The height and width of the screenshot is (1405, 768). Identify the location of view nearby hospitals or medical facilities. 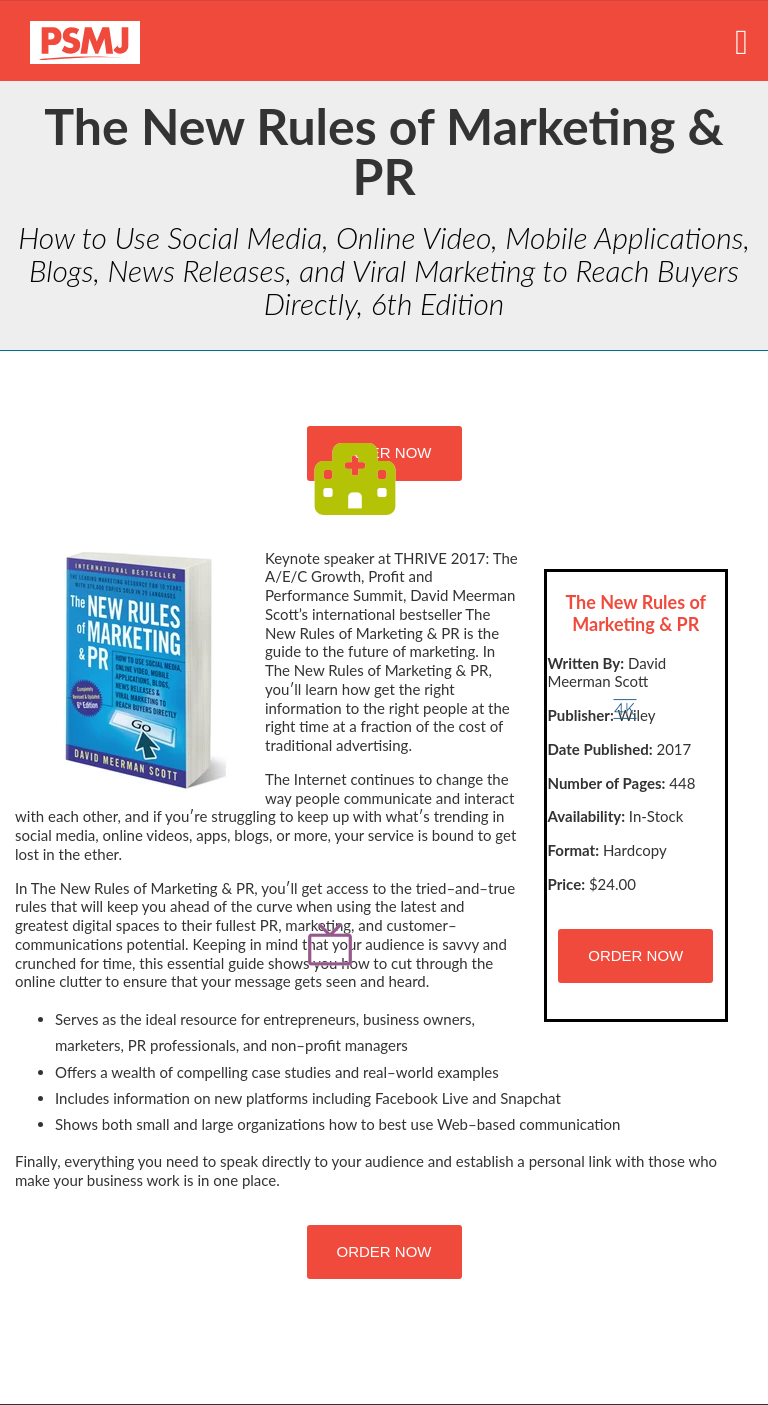
(355, 479).